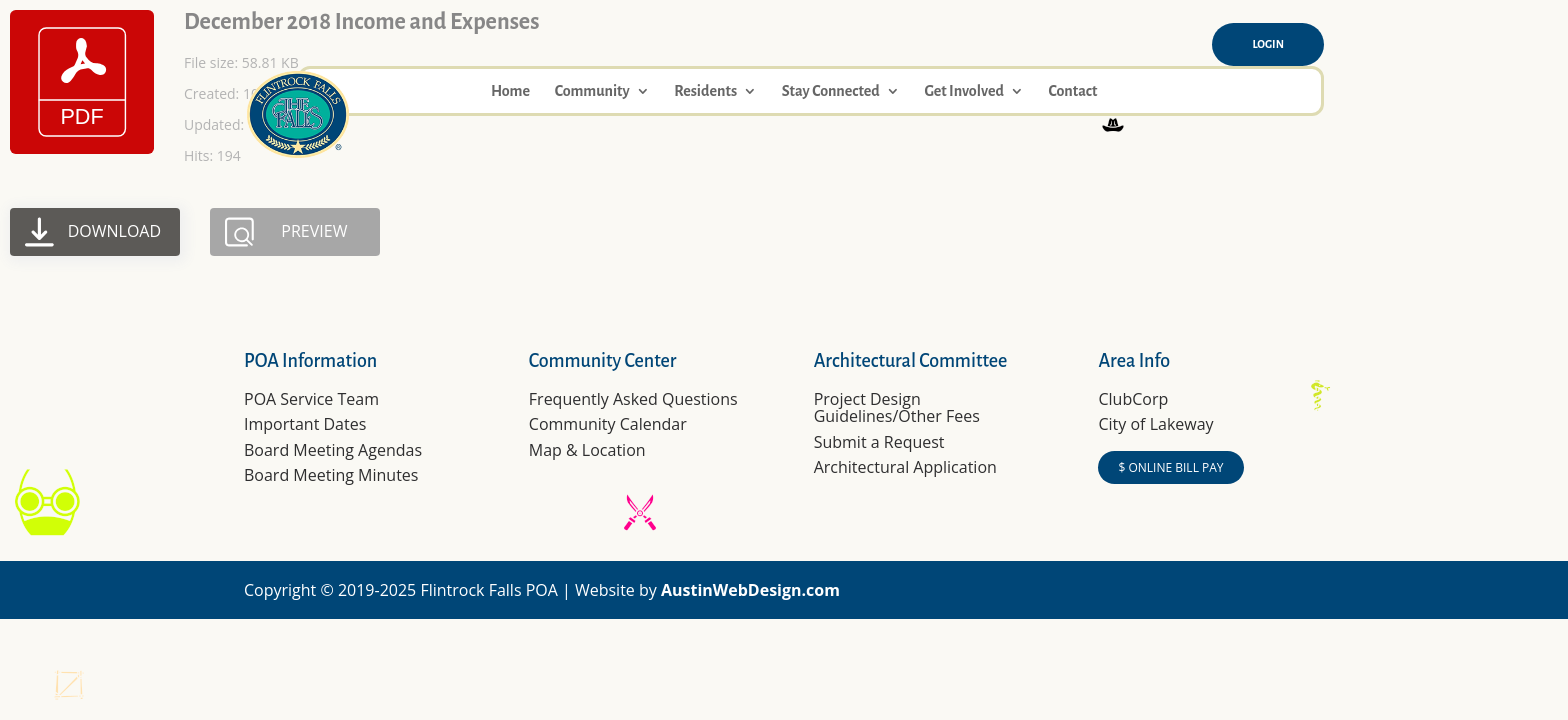  What do you see at coordinates (640, 512) in the screenshot?
I see `trim or cut selected content` at bounding box center [640, 512].